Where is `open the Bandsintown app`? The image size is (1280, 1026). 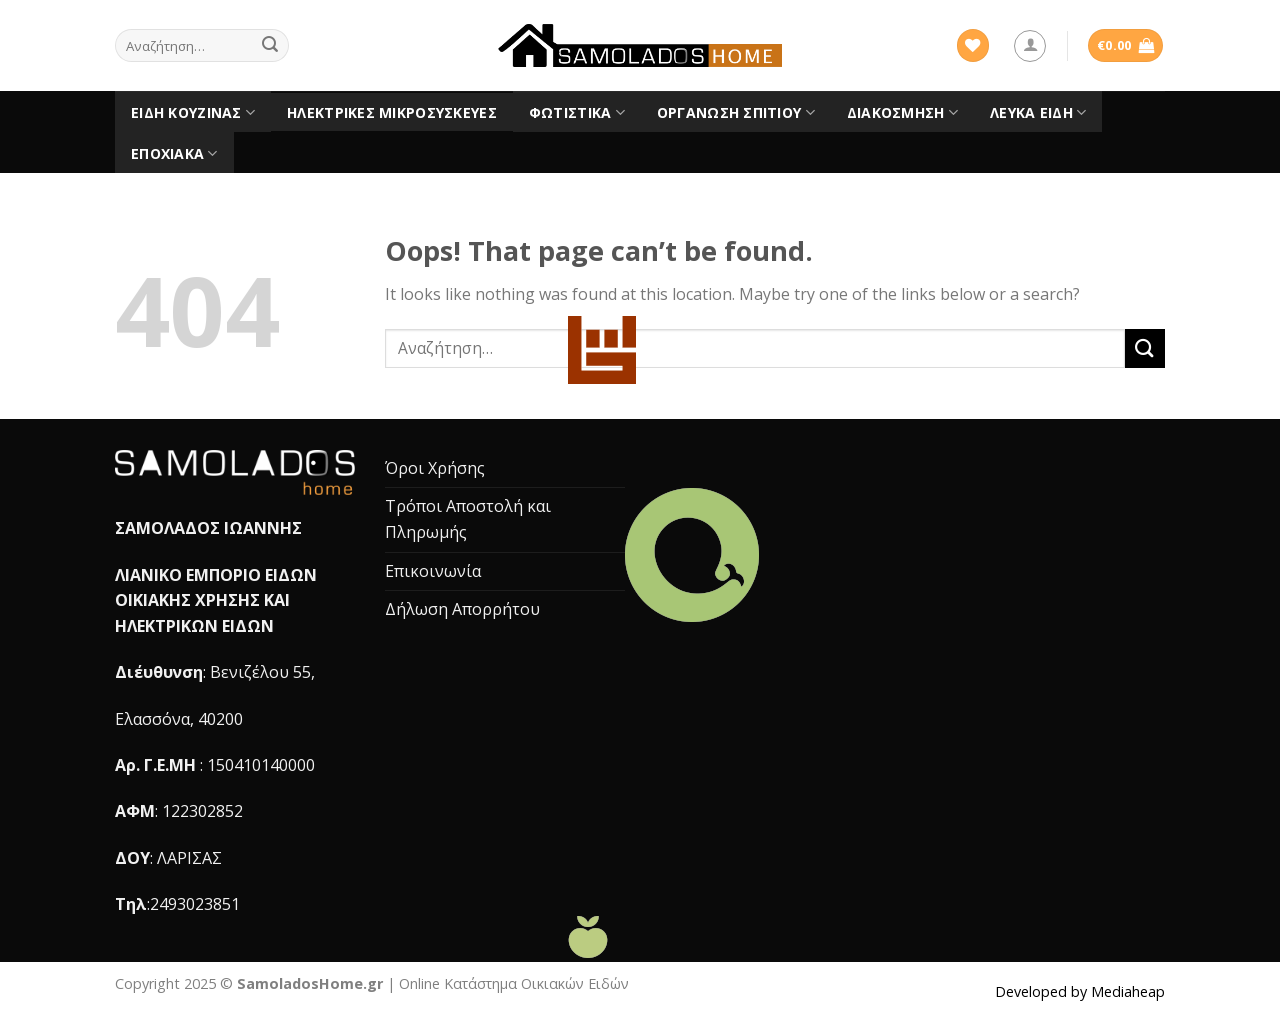 open the Bandsintown app is located at coordinates (602, 350).